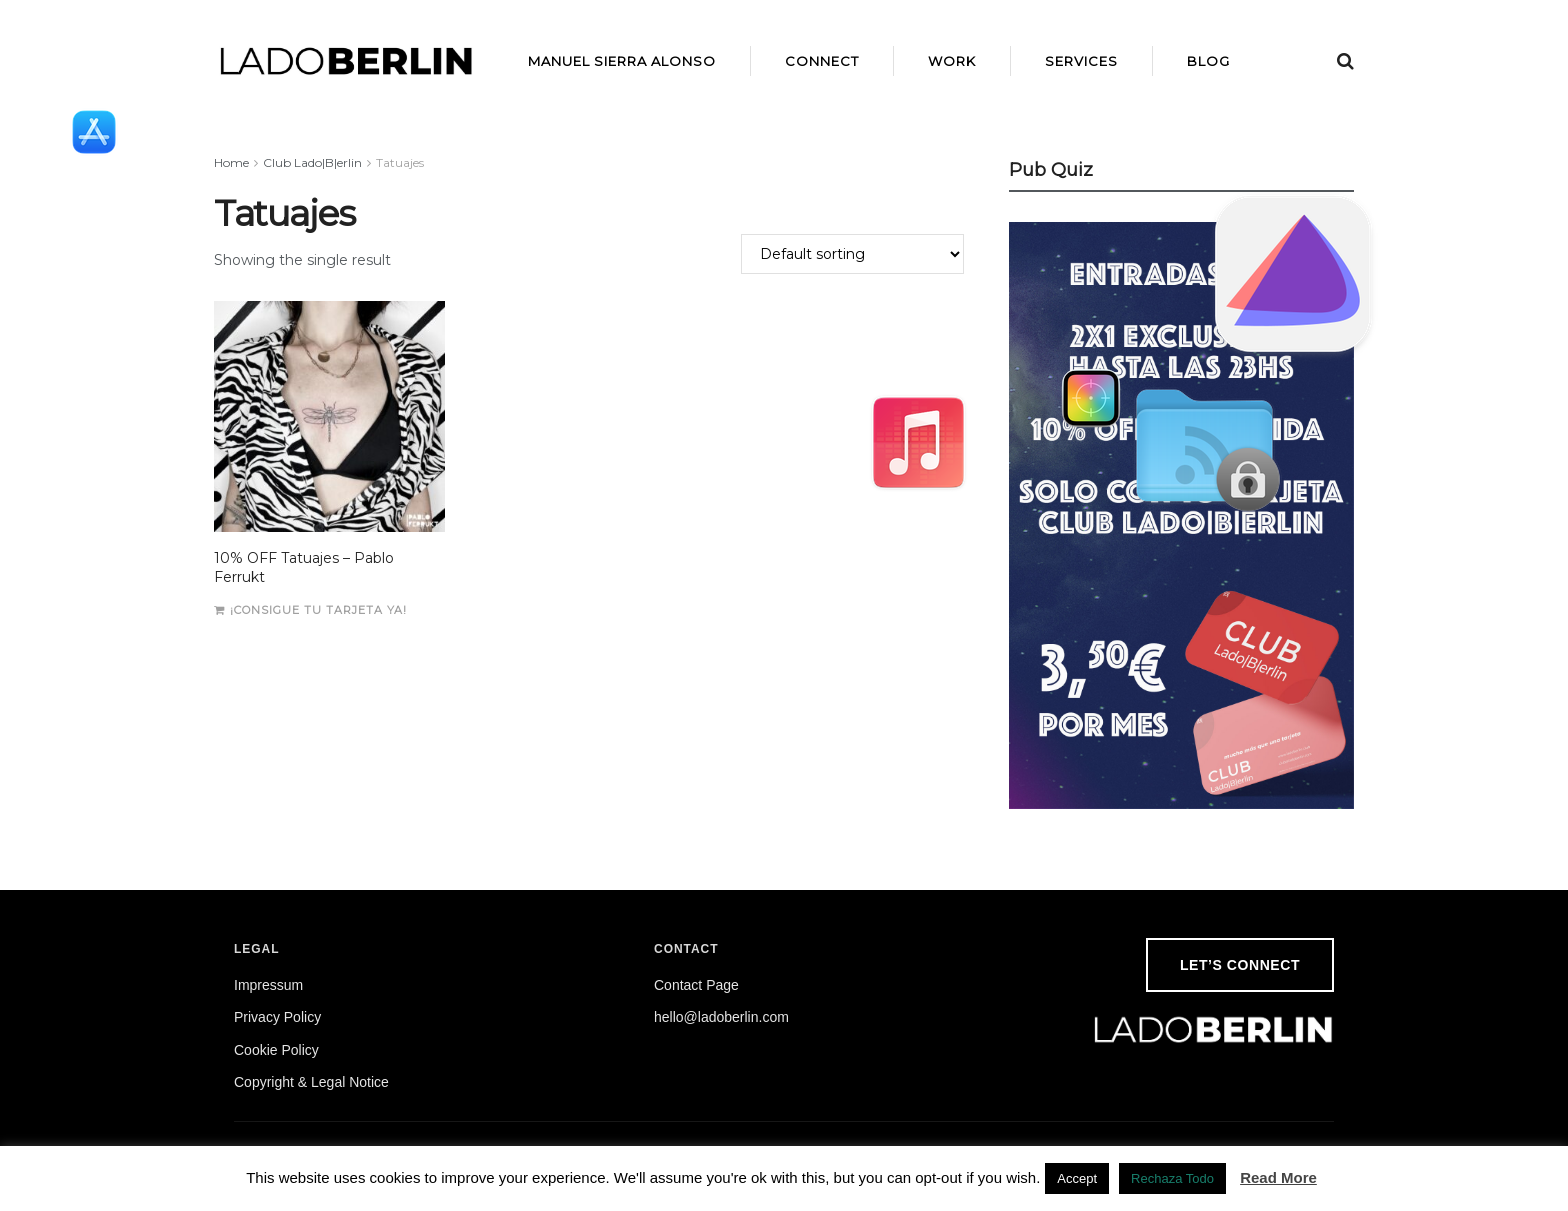 The width and height of the screenshot is (1568, 1211). Describe the element at coordinates (918, 442) in the screenshot. I see `open the music player app` at that location.